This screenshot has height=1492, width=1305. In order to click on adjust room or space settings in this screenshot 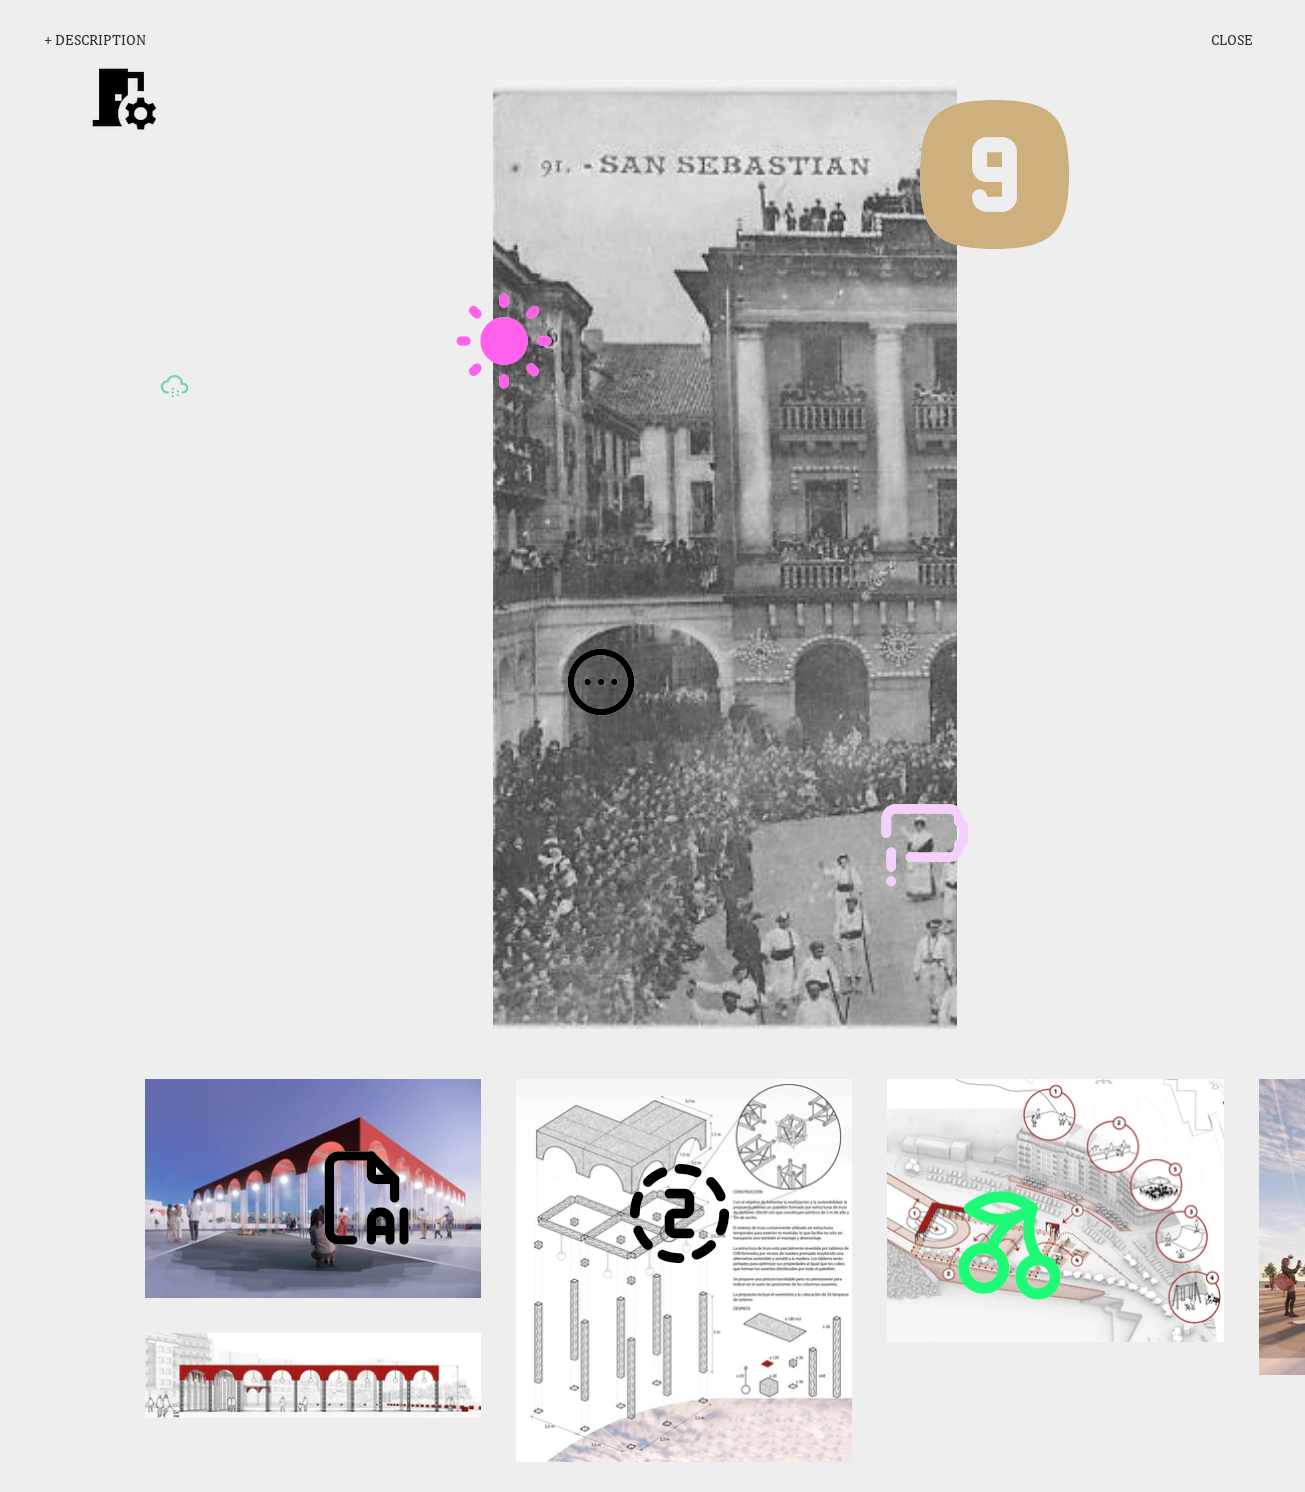, I will do `click(121, 97)`.